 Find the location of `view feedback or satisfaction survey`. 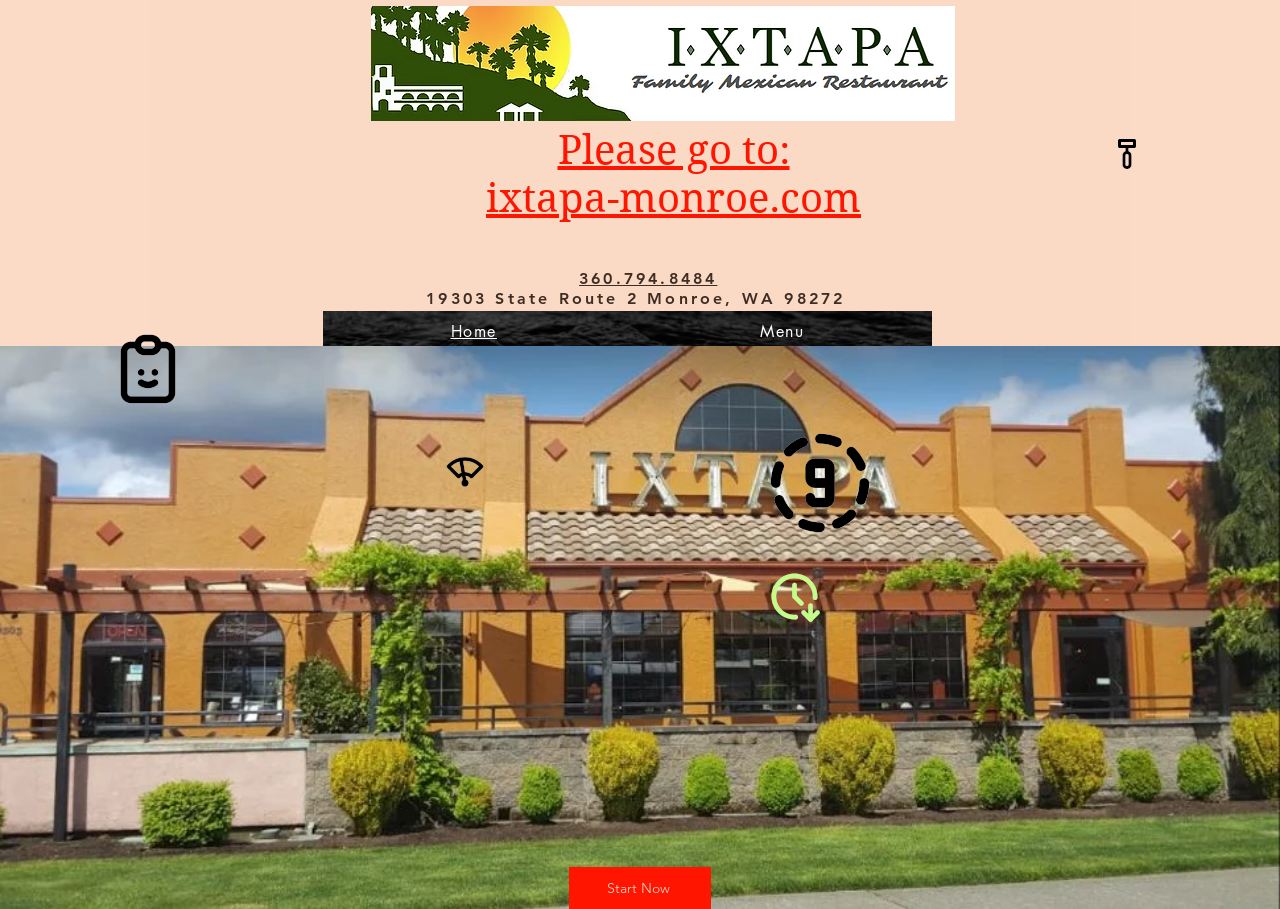

view feedback or satisfaction survey is located at coordinates (148, 369).